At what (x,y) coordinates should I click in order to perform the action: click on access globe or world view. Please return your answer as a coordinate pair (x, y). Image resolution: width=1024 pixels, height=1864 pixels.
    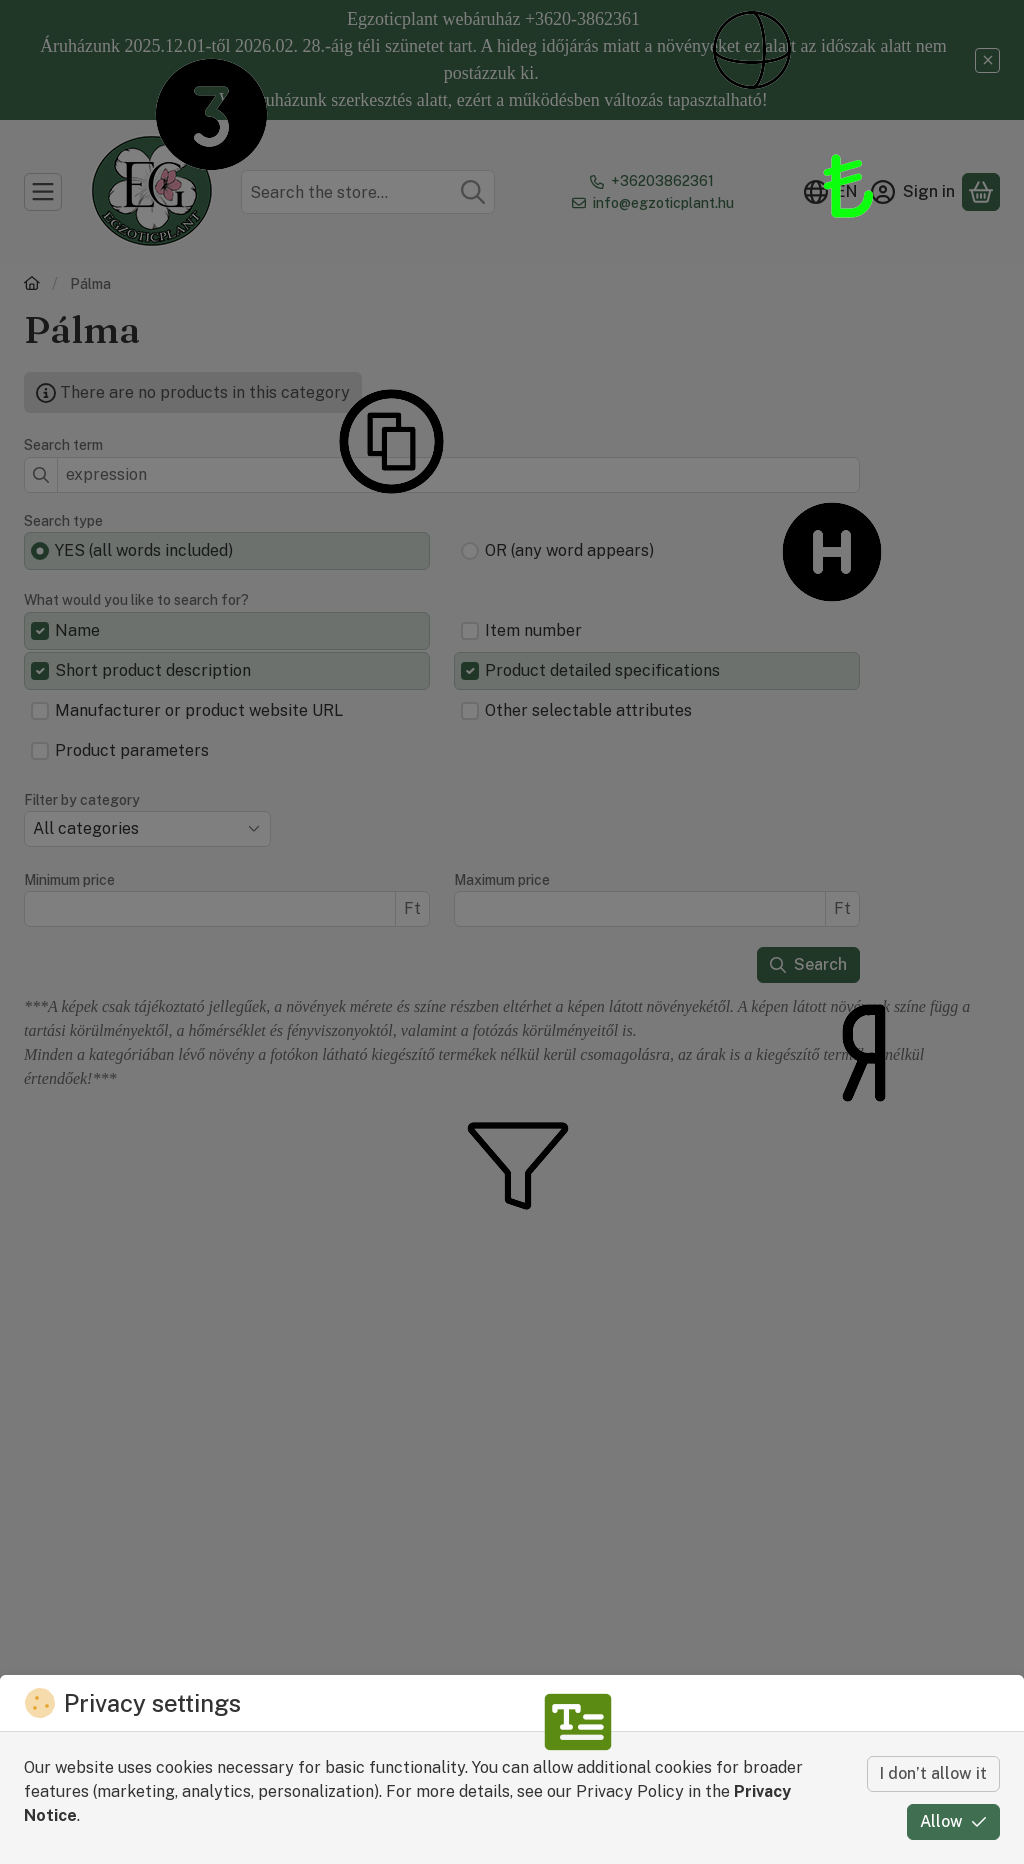
    Looking at the image, I should click on (752, 50).